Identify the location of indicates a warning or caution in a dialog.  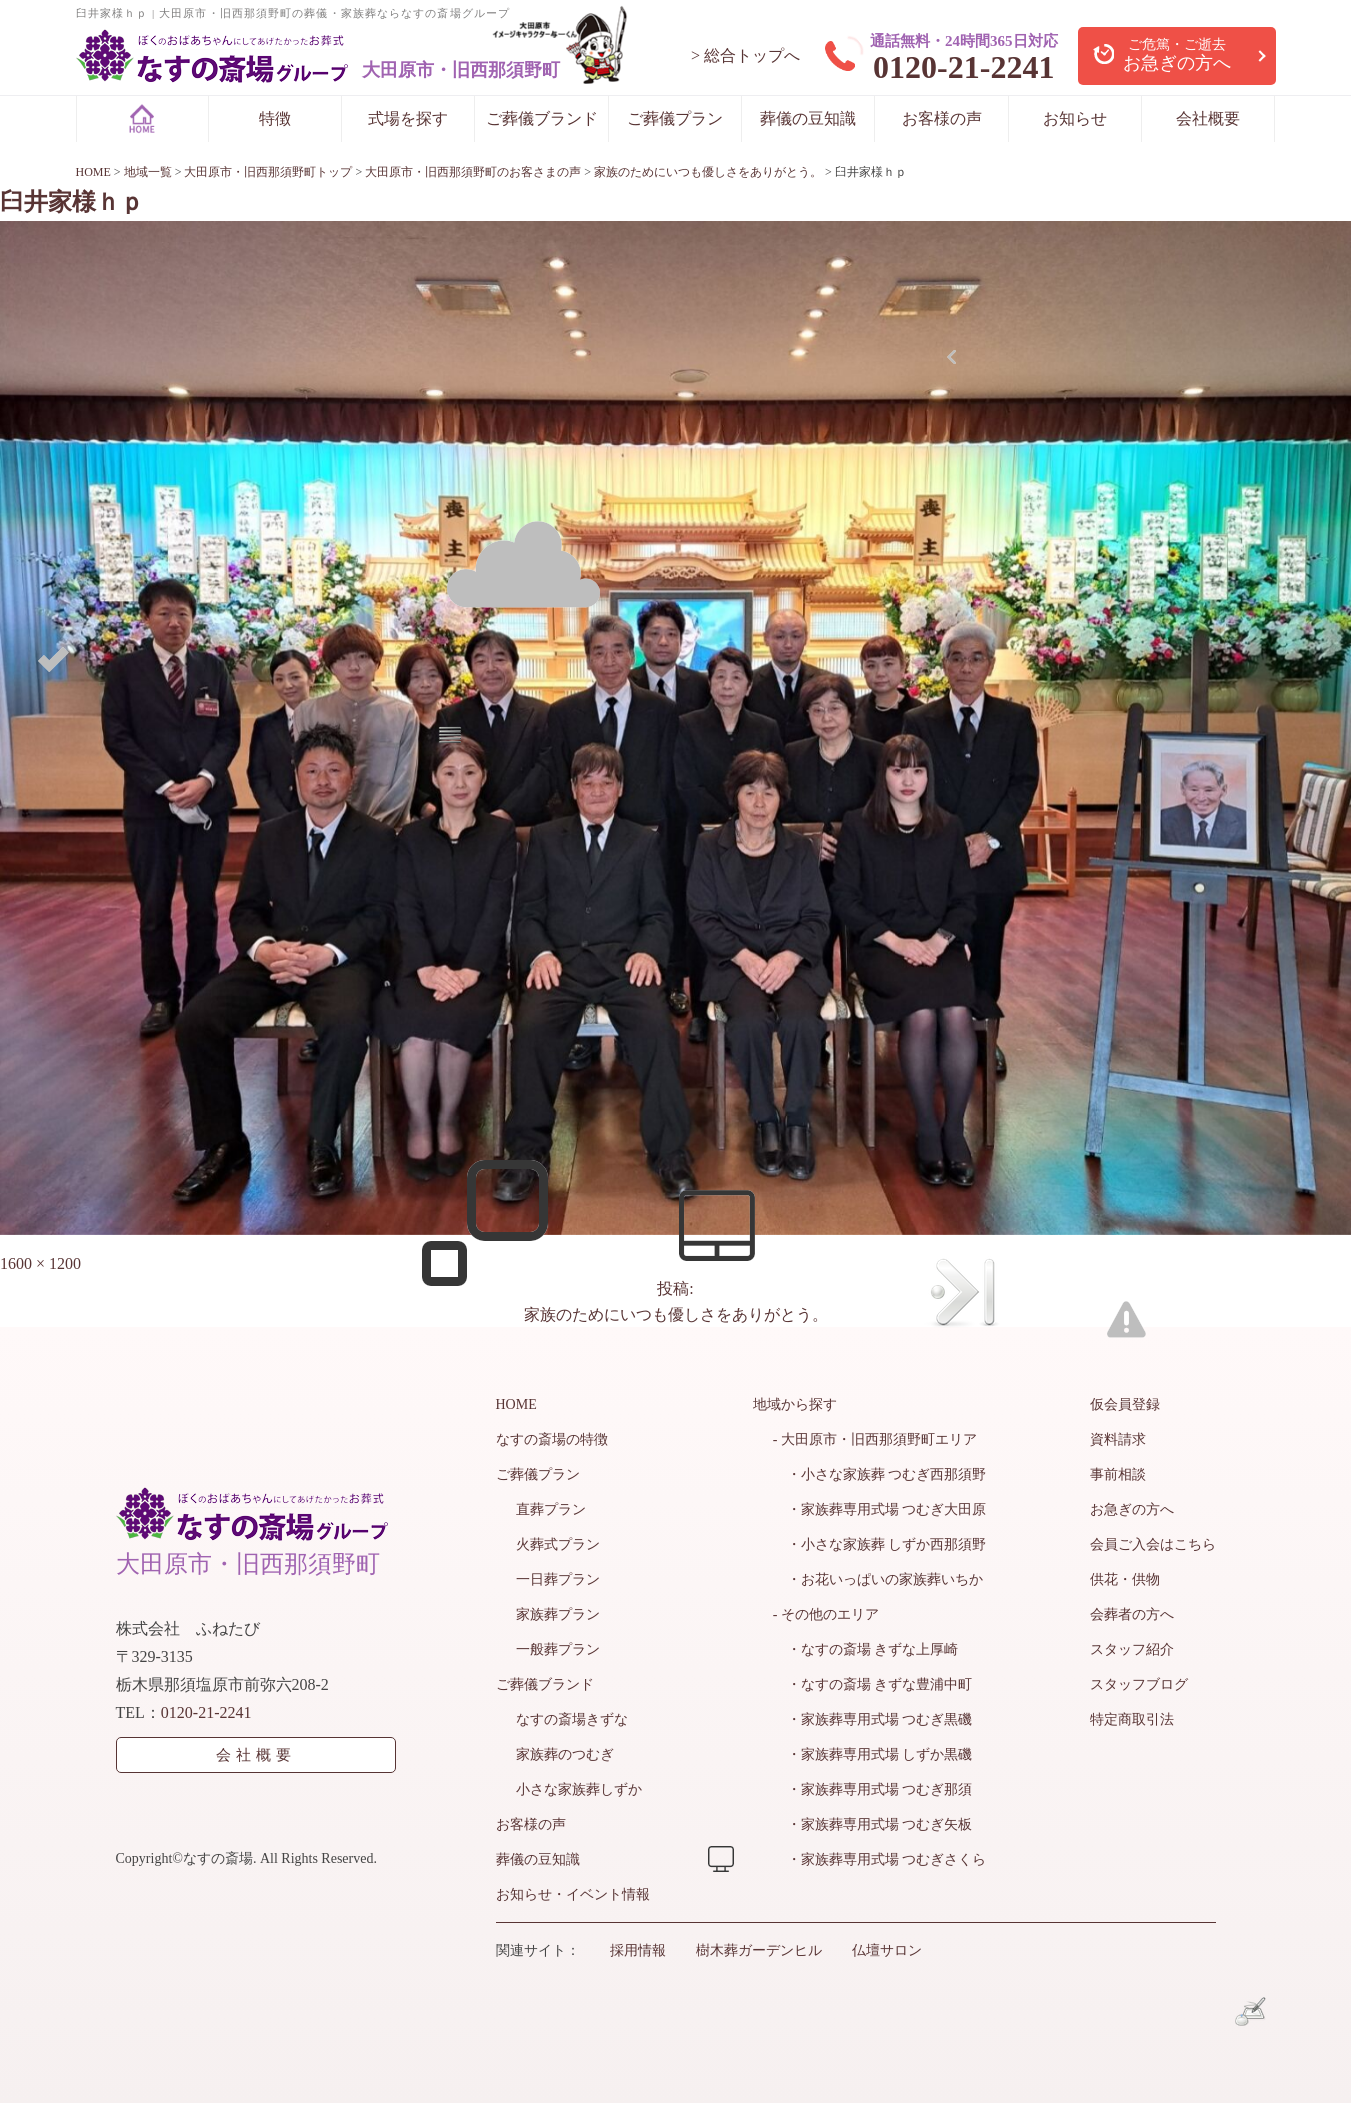
(1126, 1320).